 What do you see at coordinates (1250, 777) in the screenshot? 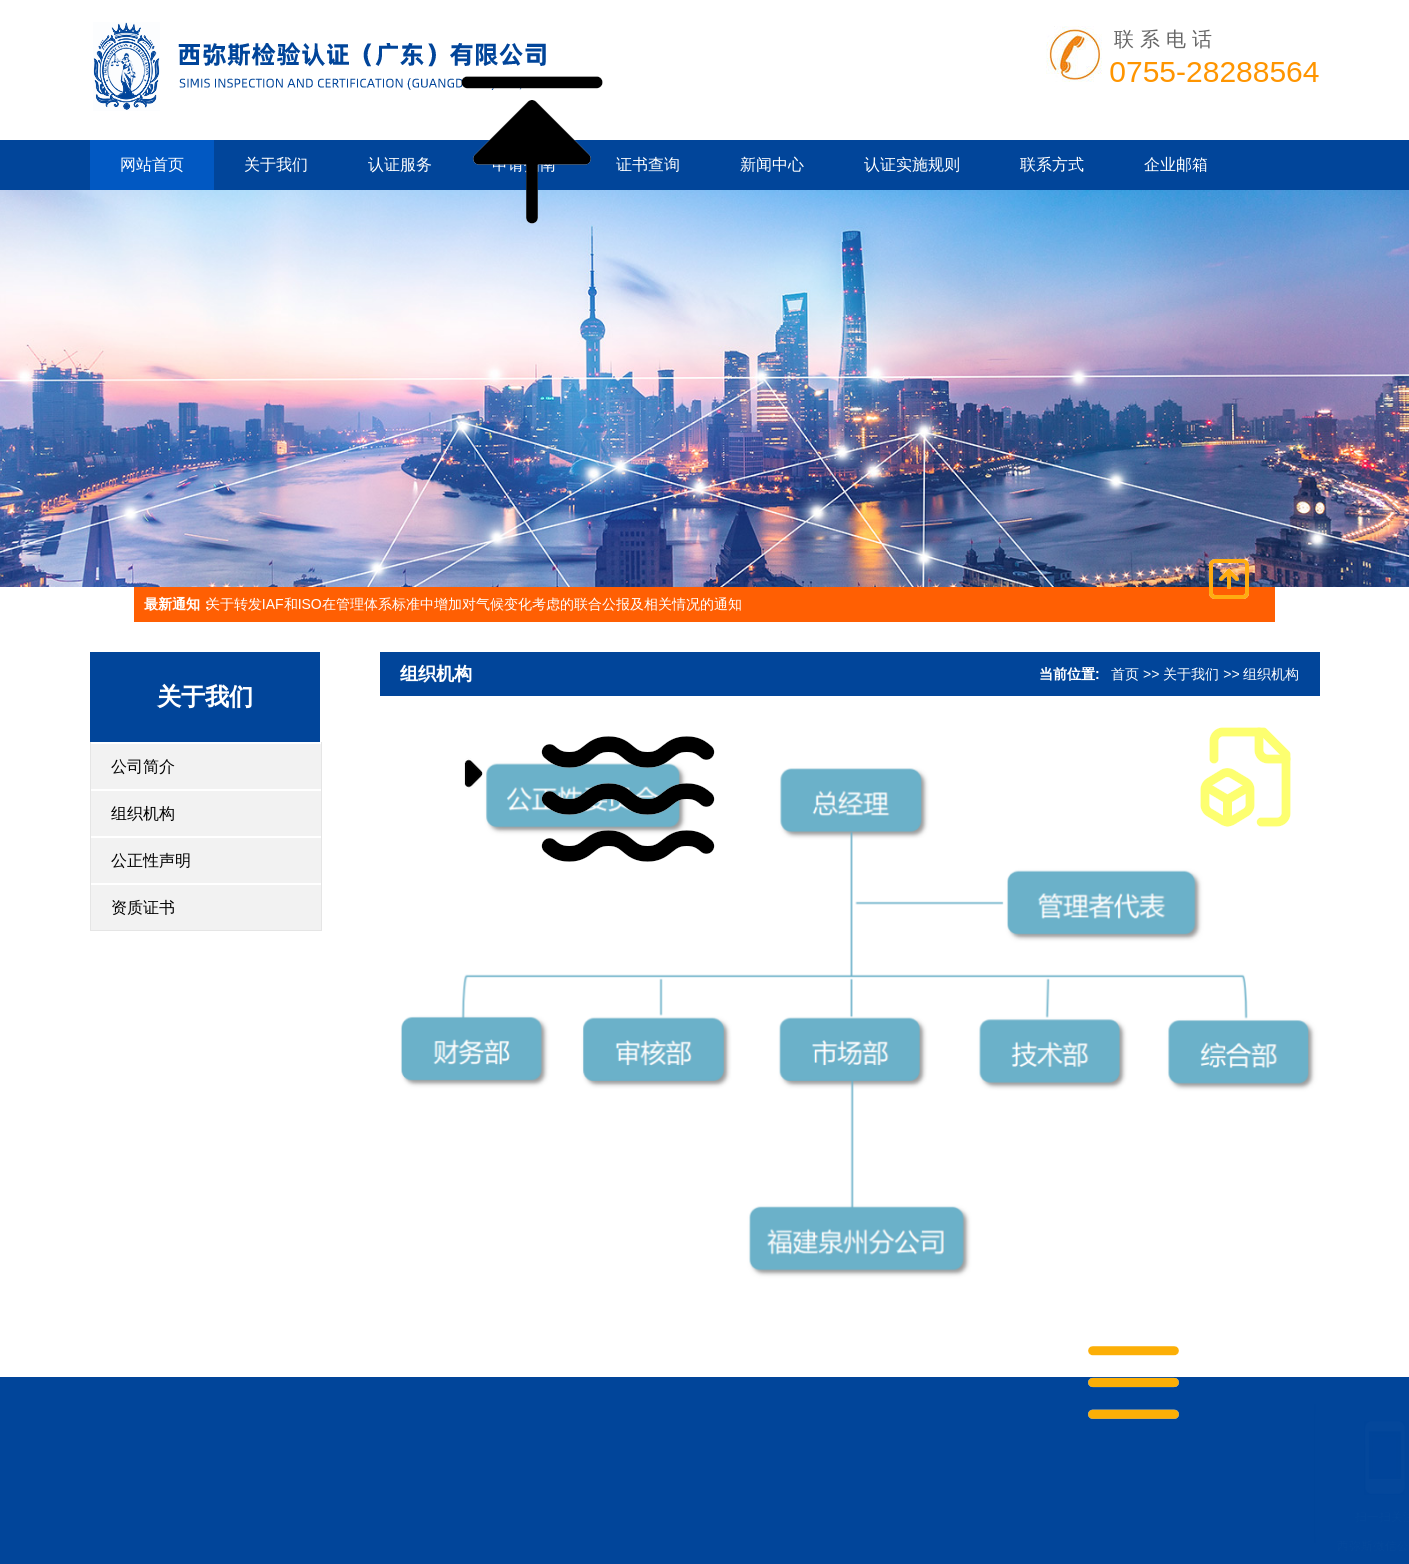
I see `view 3d model file` at bounding box center [1250, 777].